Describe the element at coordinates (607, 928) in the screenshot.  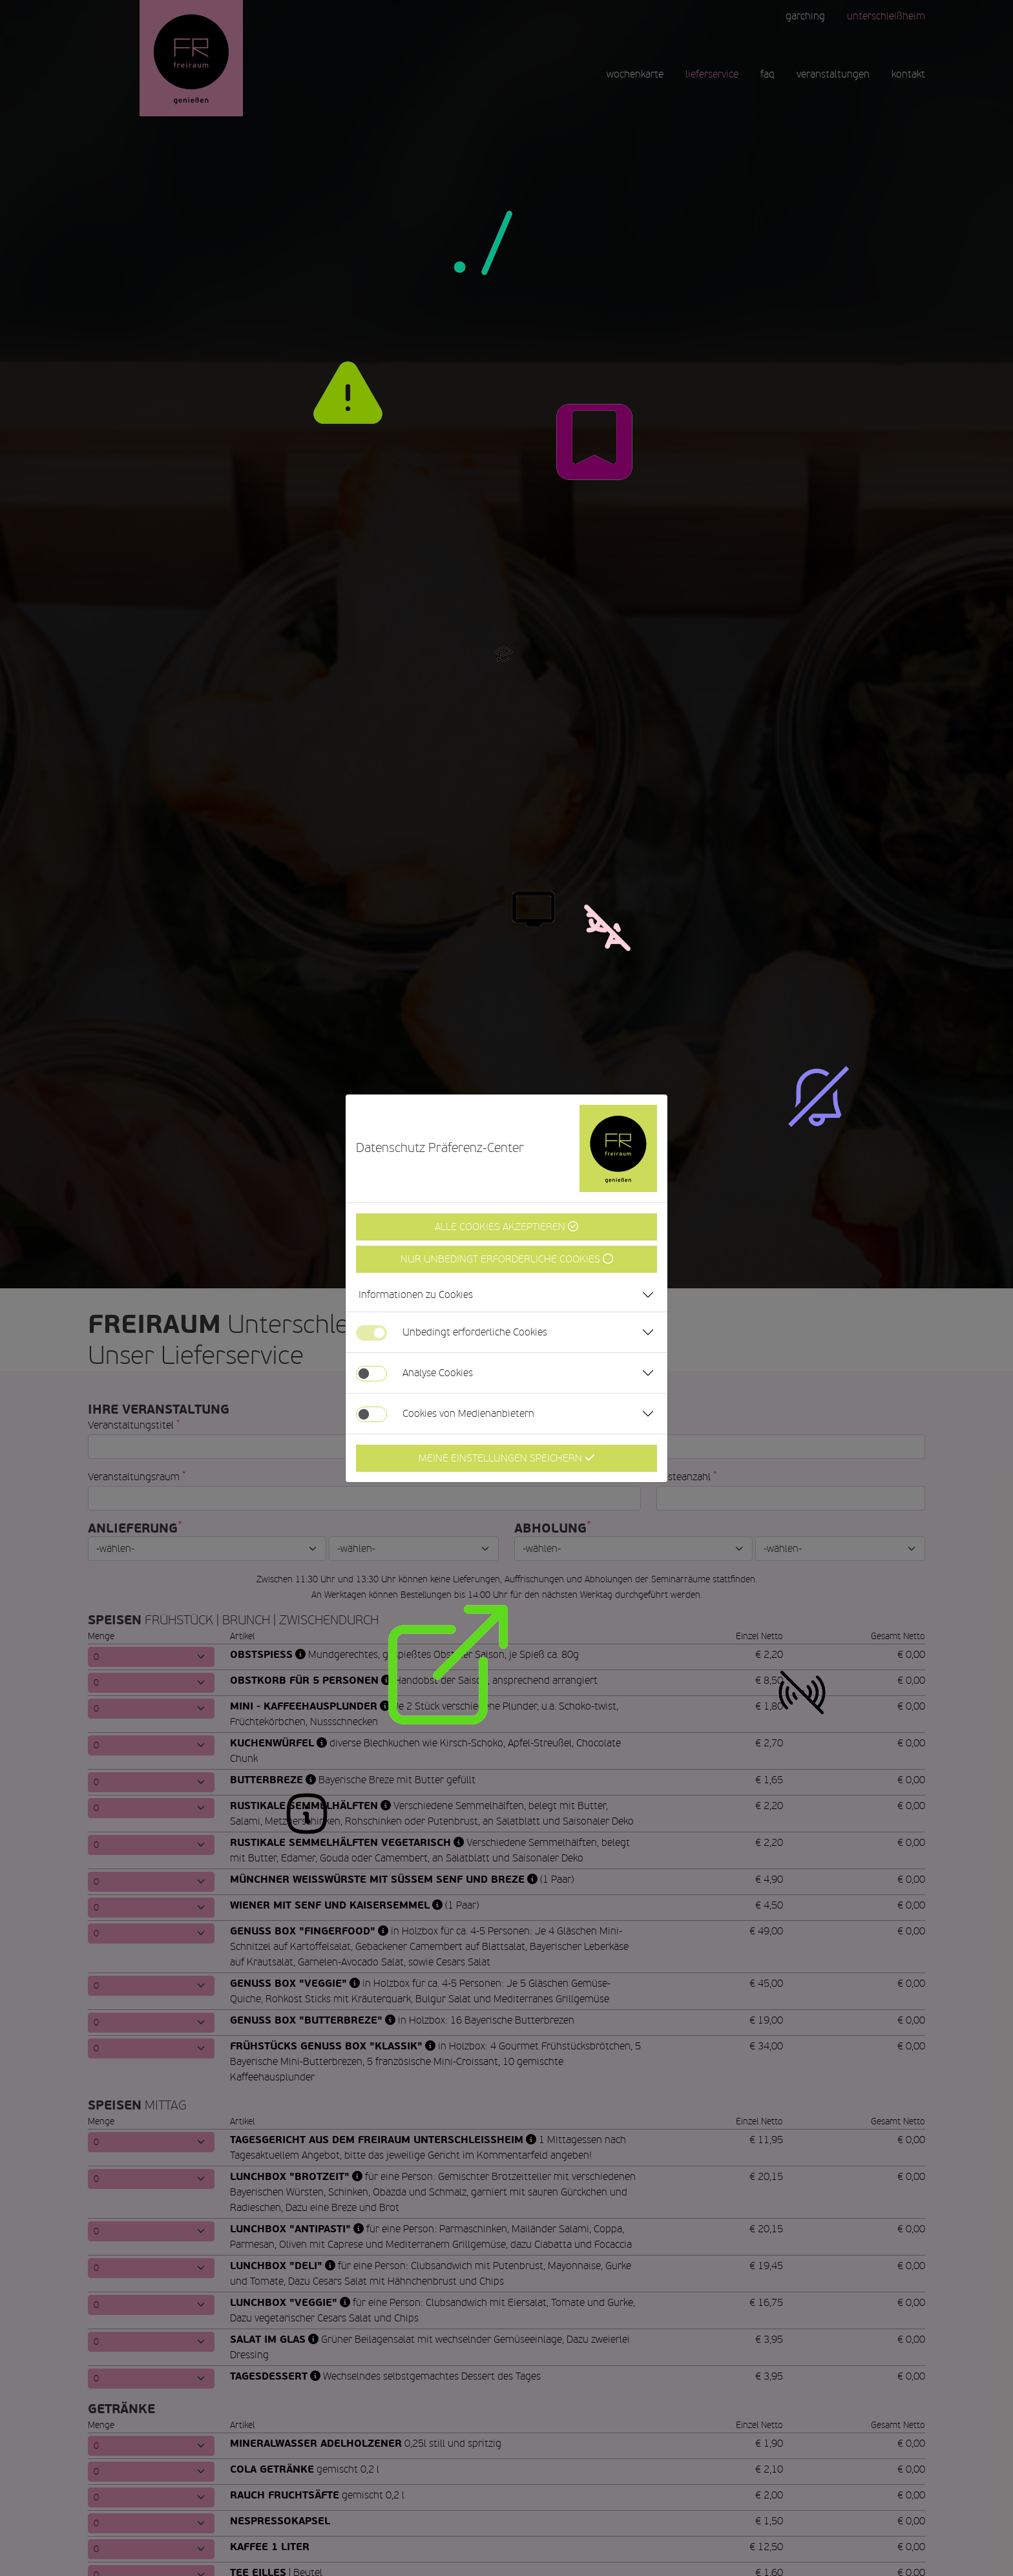
I see `disable translation or language features` at that location.